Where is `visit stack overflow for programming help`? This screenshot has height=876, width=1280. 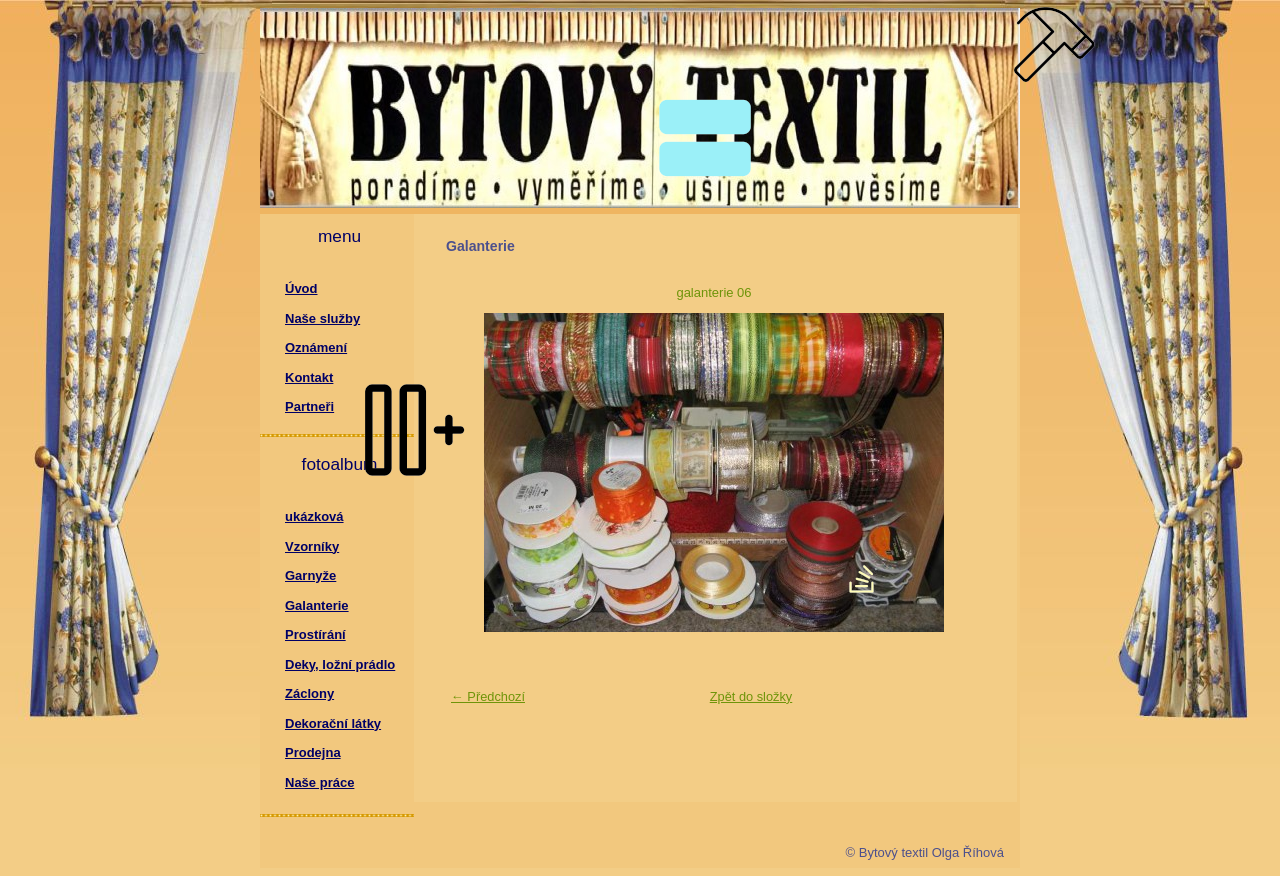 visit stack overflow for programming help is located at coordinates (861, 579).